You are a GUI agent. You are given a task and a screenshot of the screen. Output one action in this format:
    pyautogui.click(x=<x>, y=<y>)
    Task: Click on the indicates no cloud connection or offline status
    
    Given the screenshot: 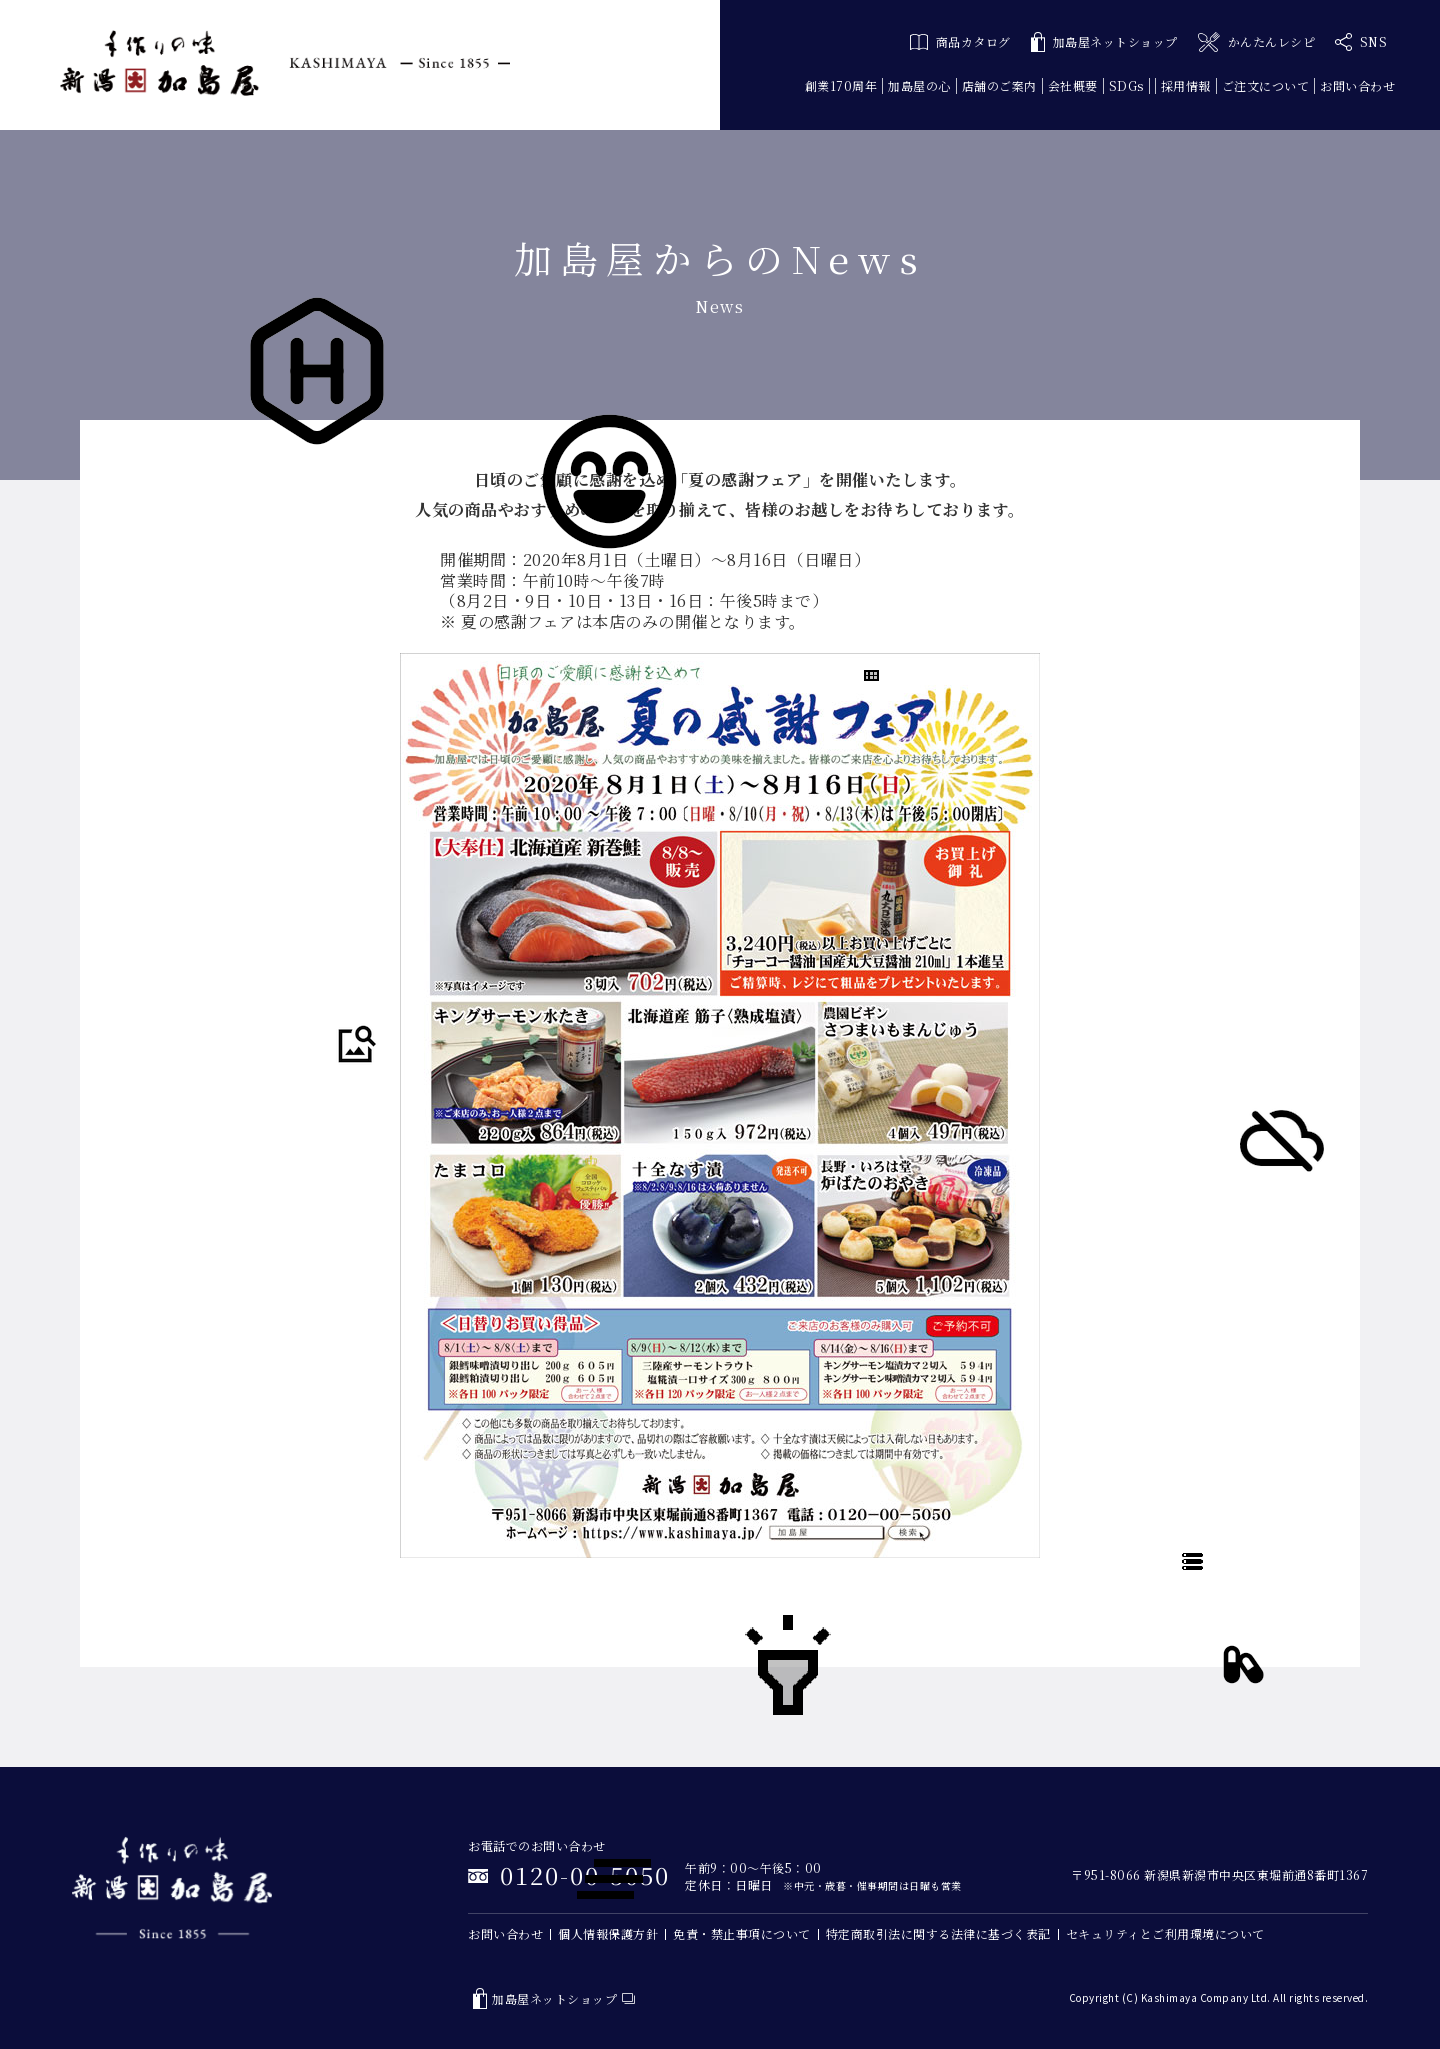 What is the action you would take?
    pyautogui.click(x=1282, y=1138)
    